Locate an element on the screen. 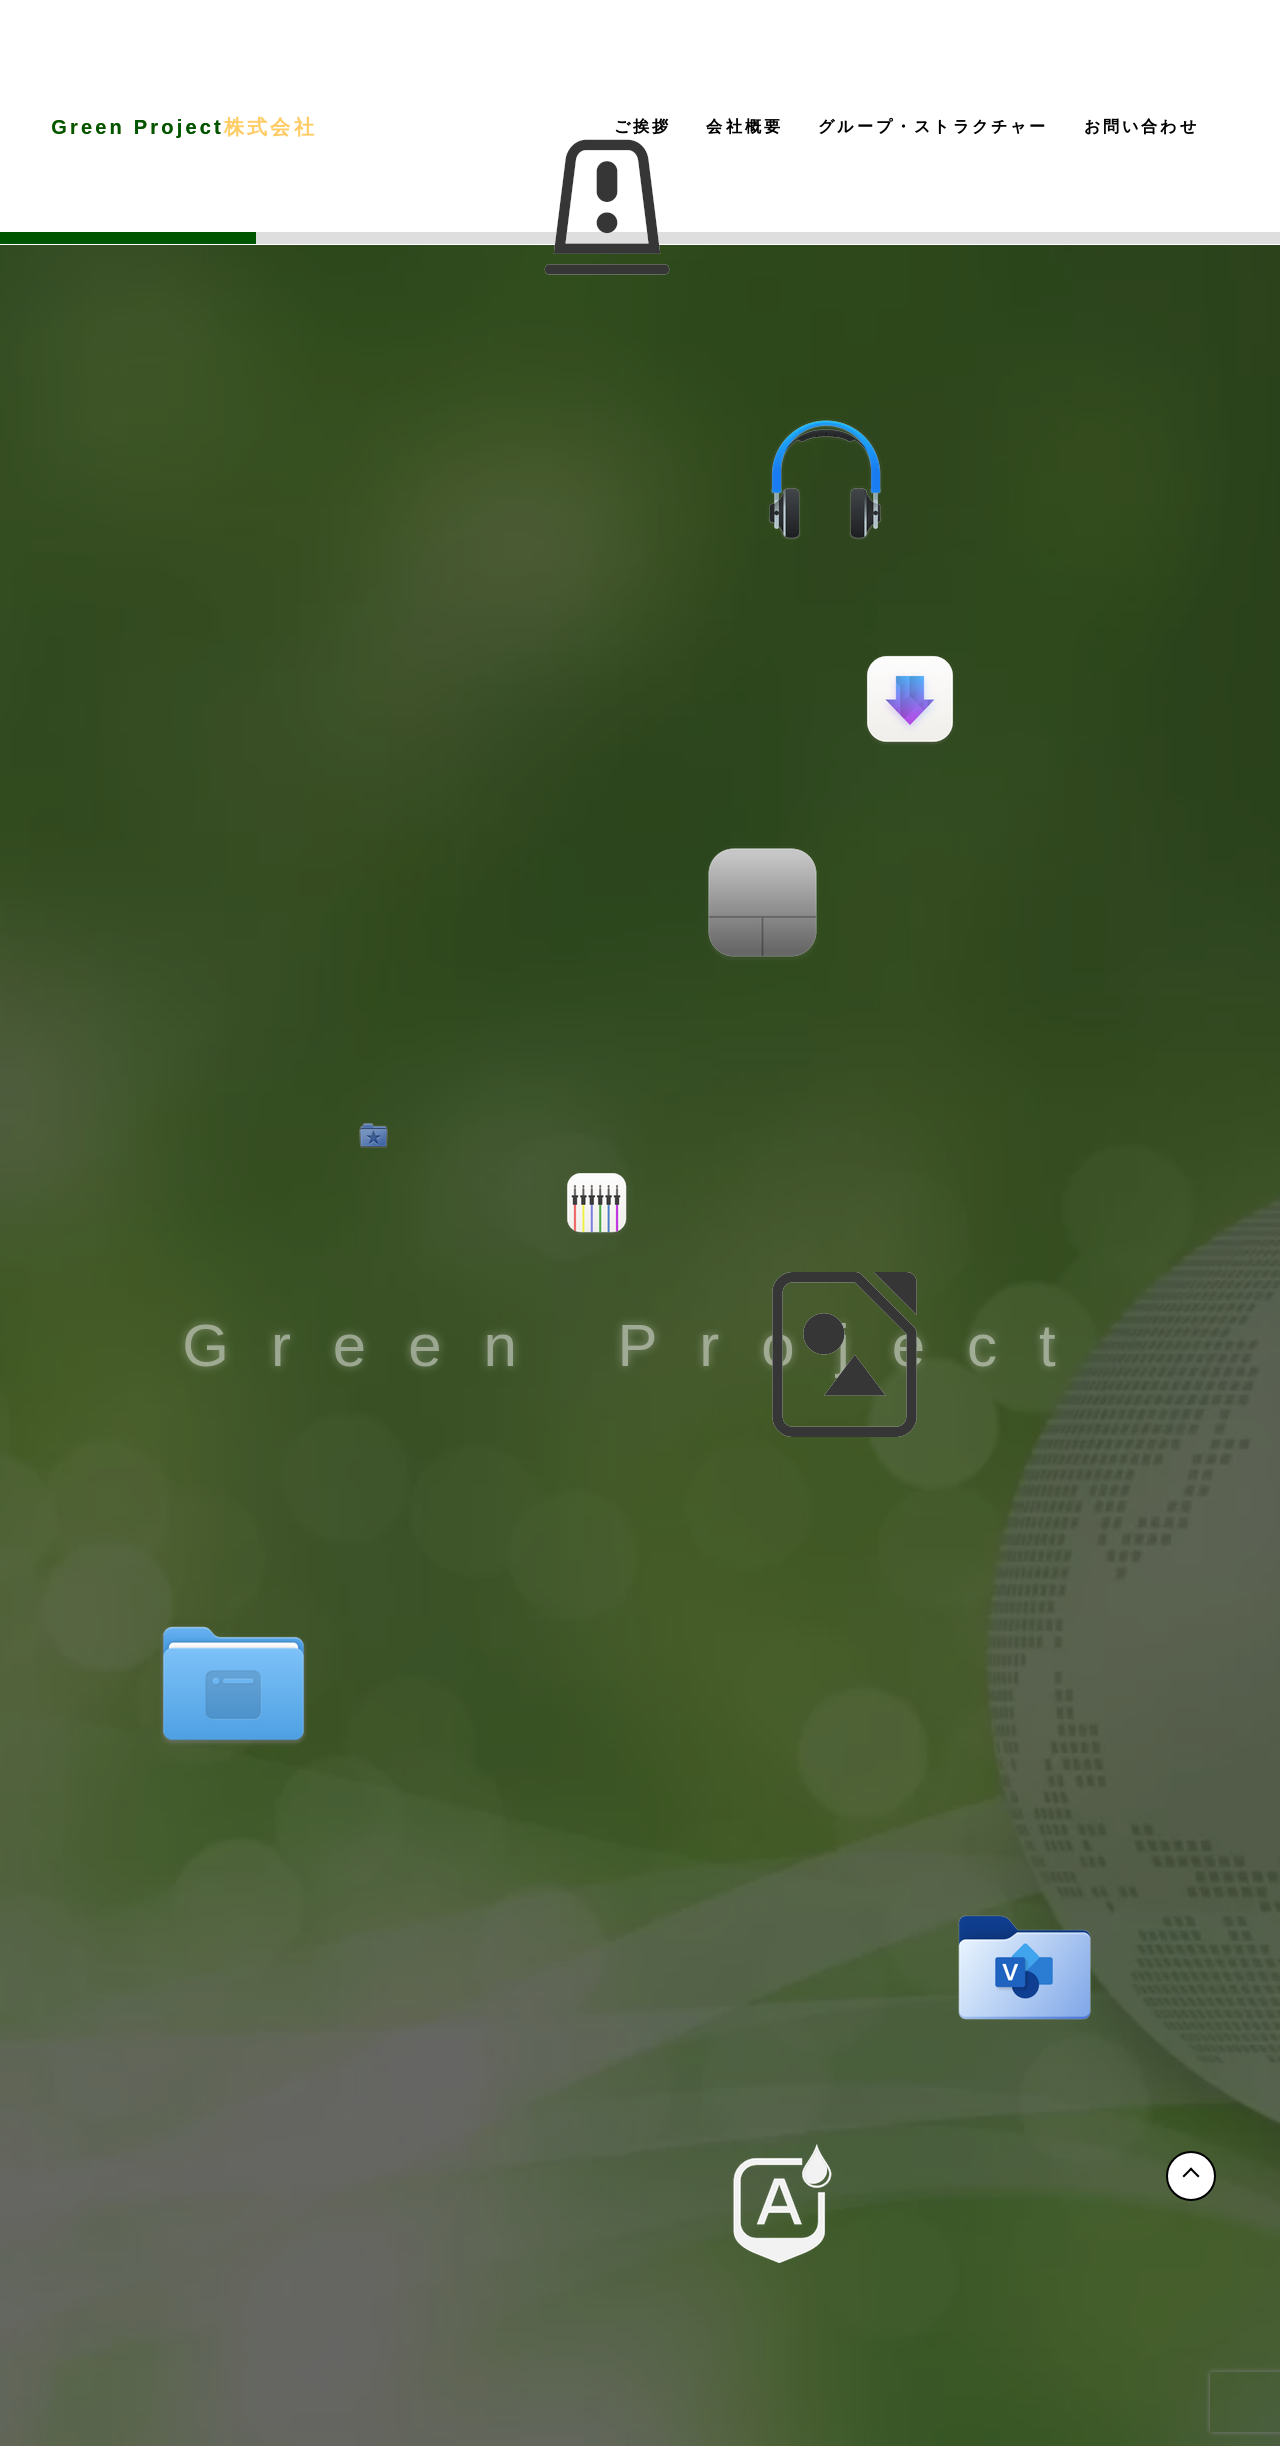 The width and height of the screenshot is (1280, 2446). open pulseview signal analysis application is located at coordinates (596, 1202).